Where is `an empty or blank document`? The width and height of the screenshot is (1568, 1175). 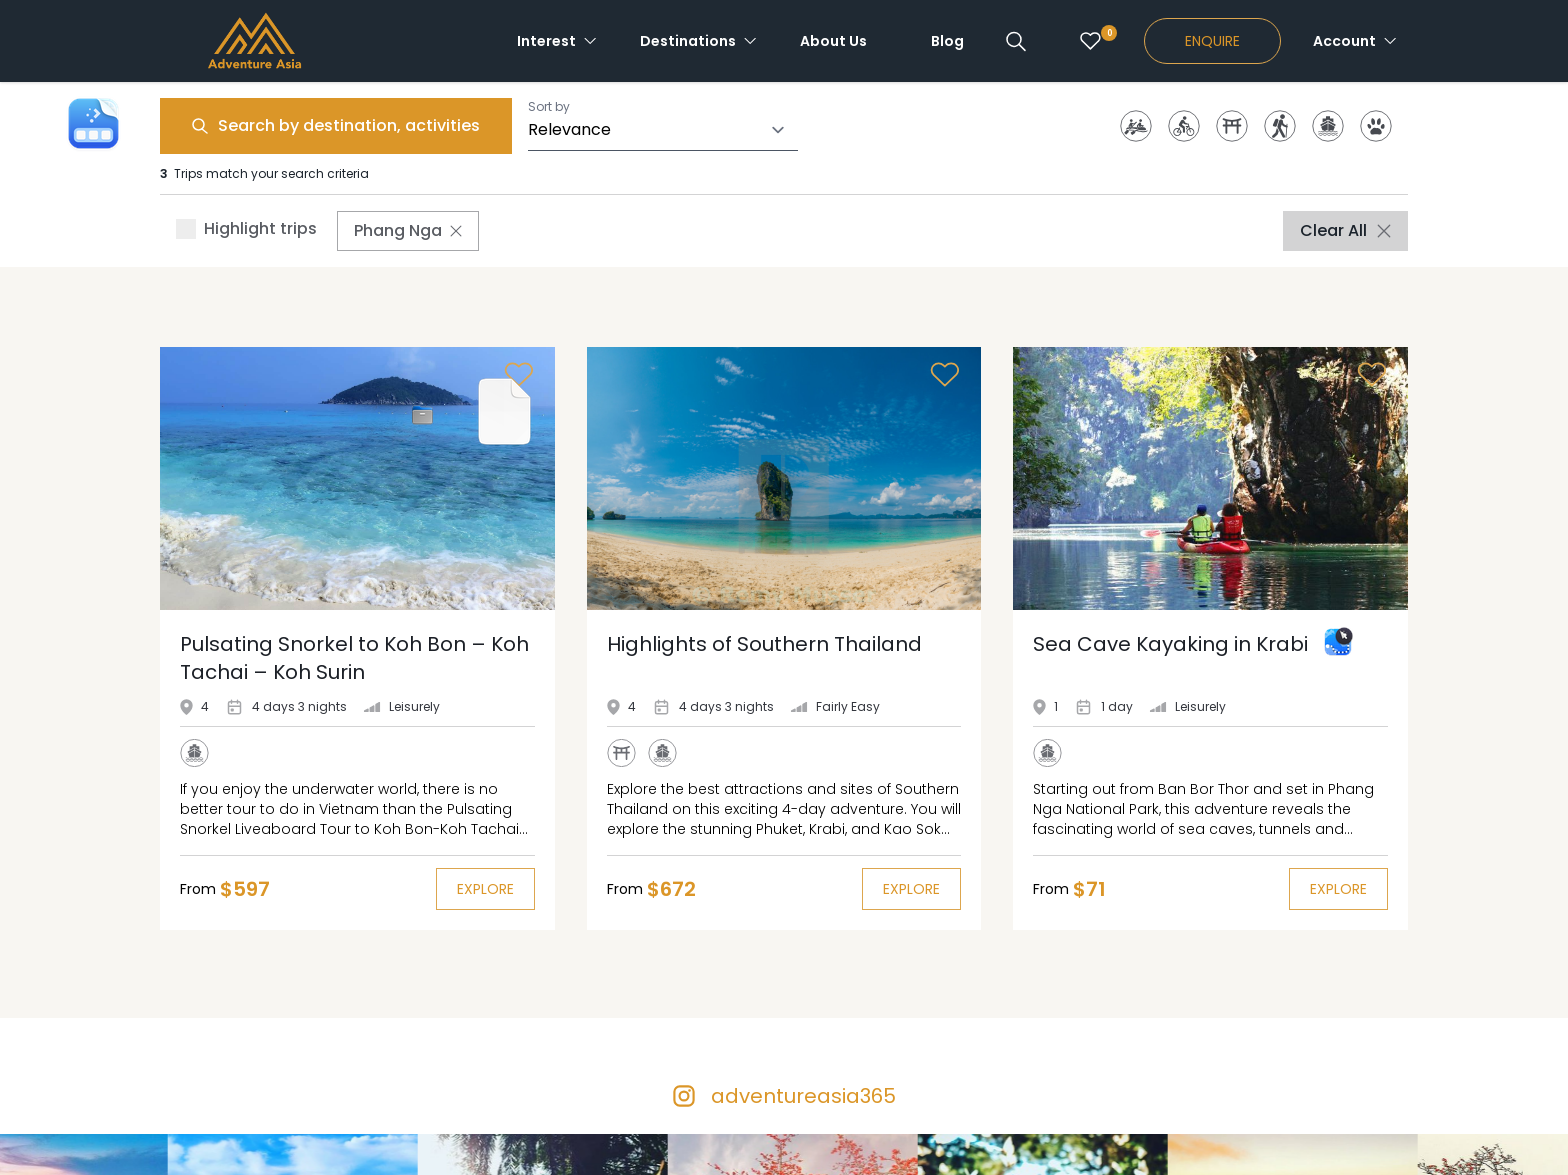 an empty or blank document is located at coordinates (504, 411).